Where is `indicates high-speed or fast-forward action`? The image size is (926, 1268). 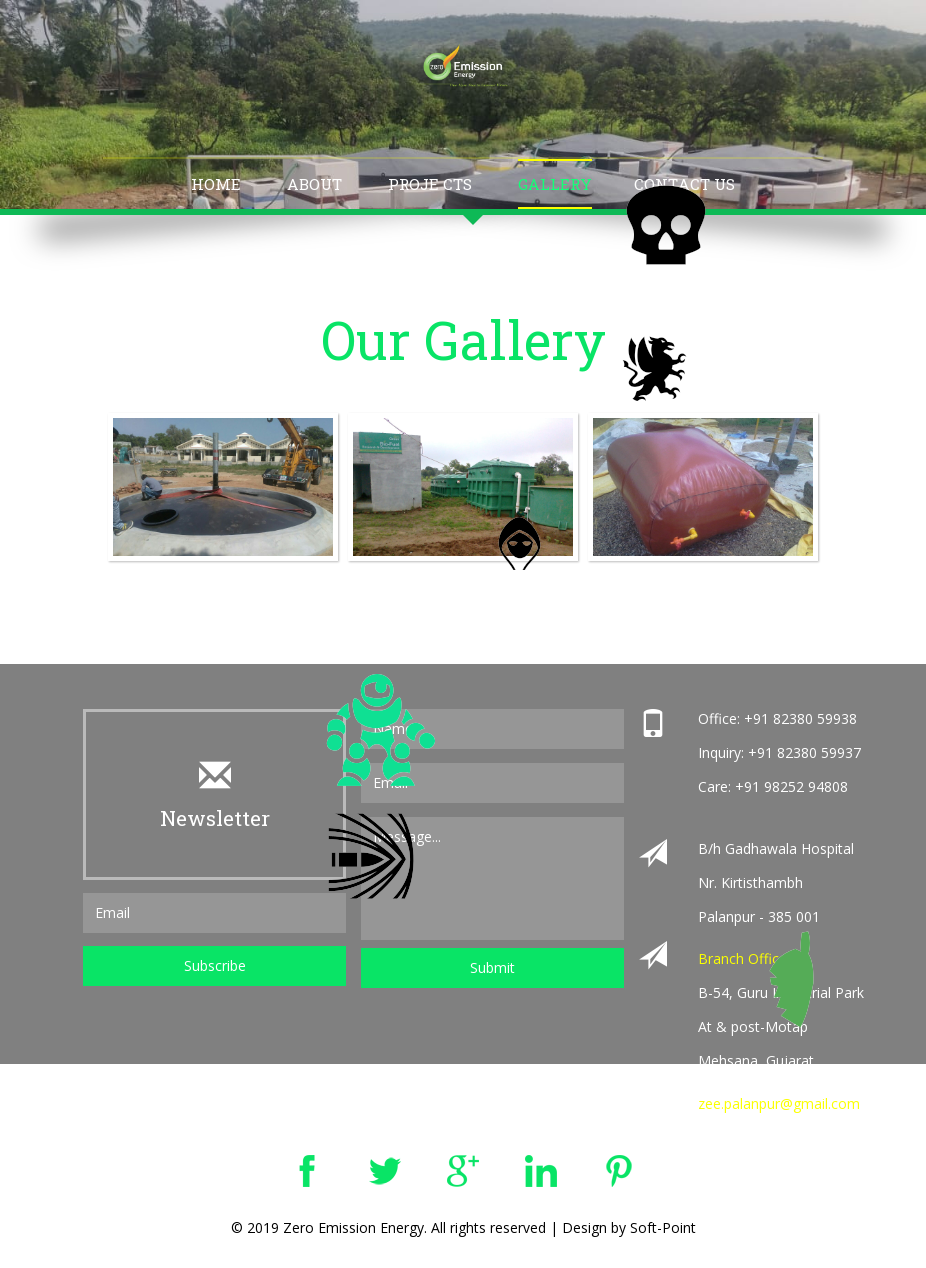 indicates high-speed or fast-forward action is located at coordinates (371, 856).